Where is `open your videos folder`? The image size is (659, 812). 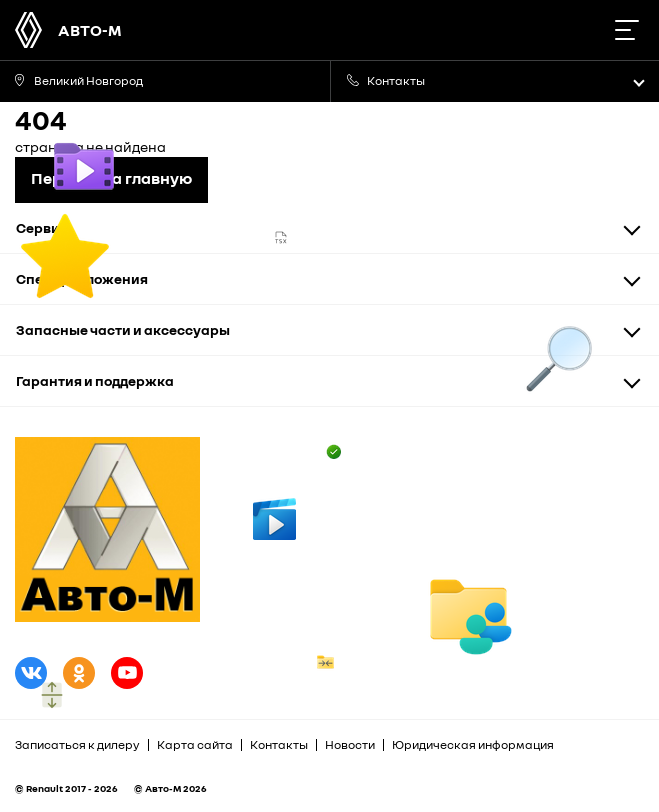
open your videos folder is located at coordinates (84, 168).